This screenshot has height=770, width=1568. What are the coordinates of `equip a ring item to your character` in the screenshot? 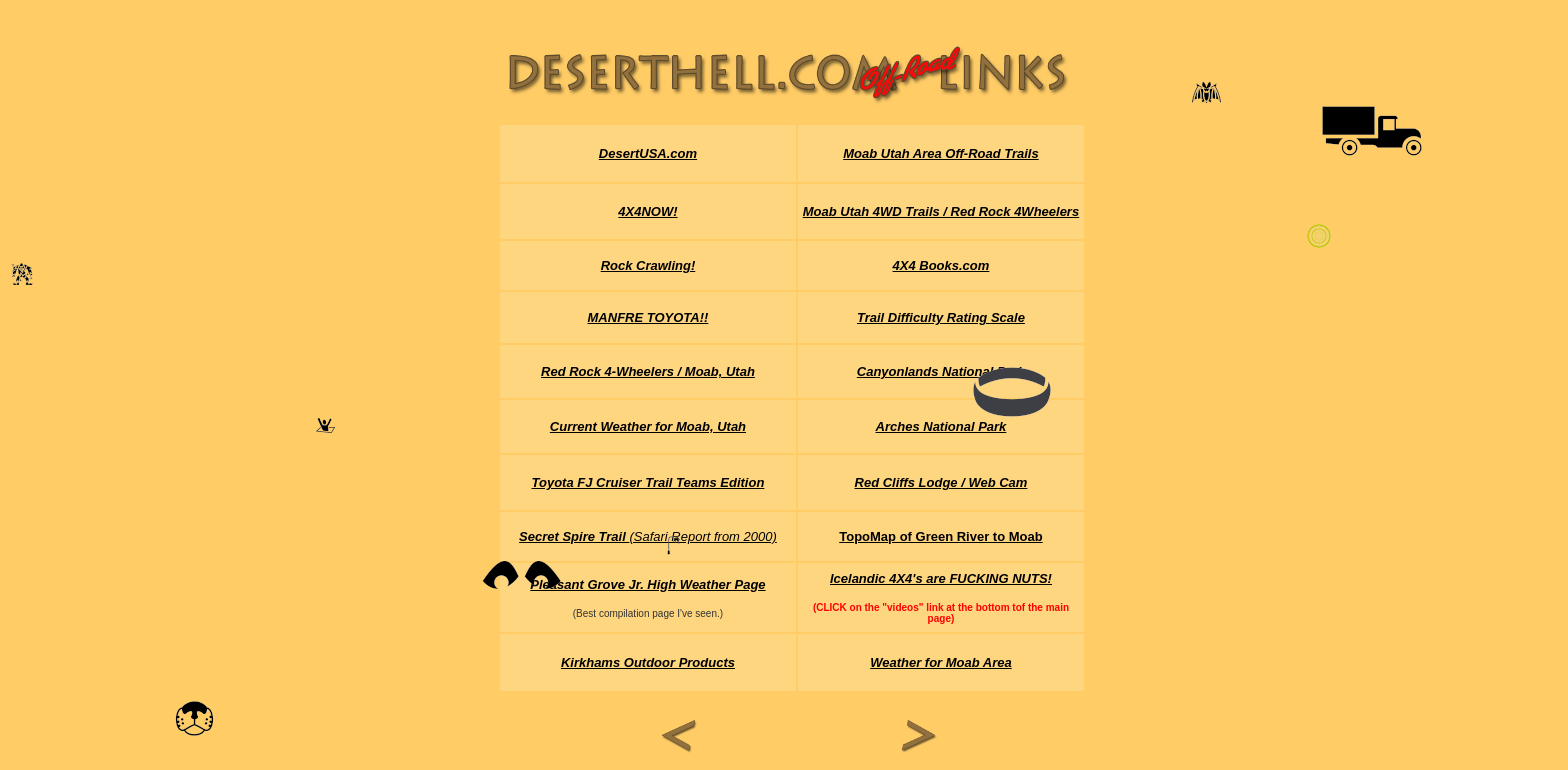 It's located at (1012, 392).